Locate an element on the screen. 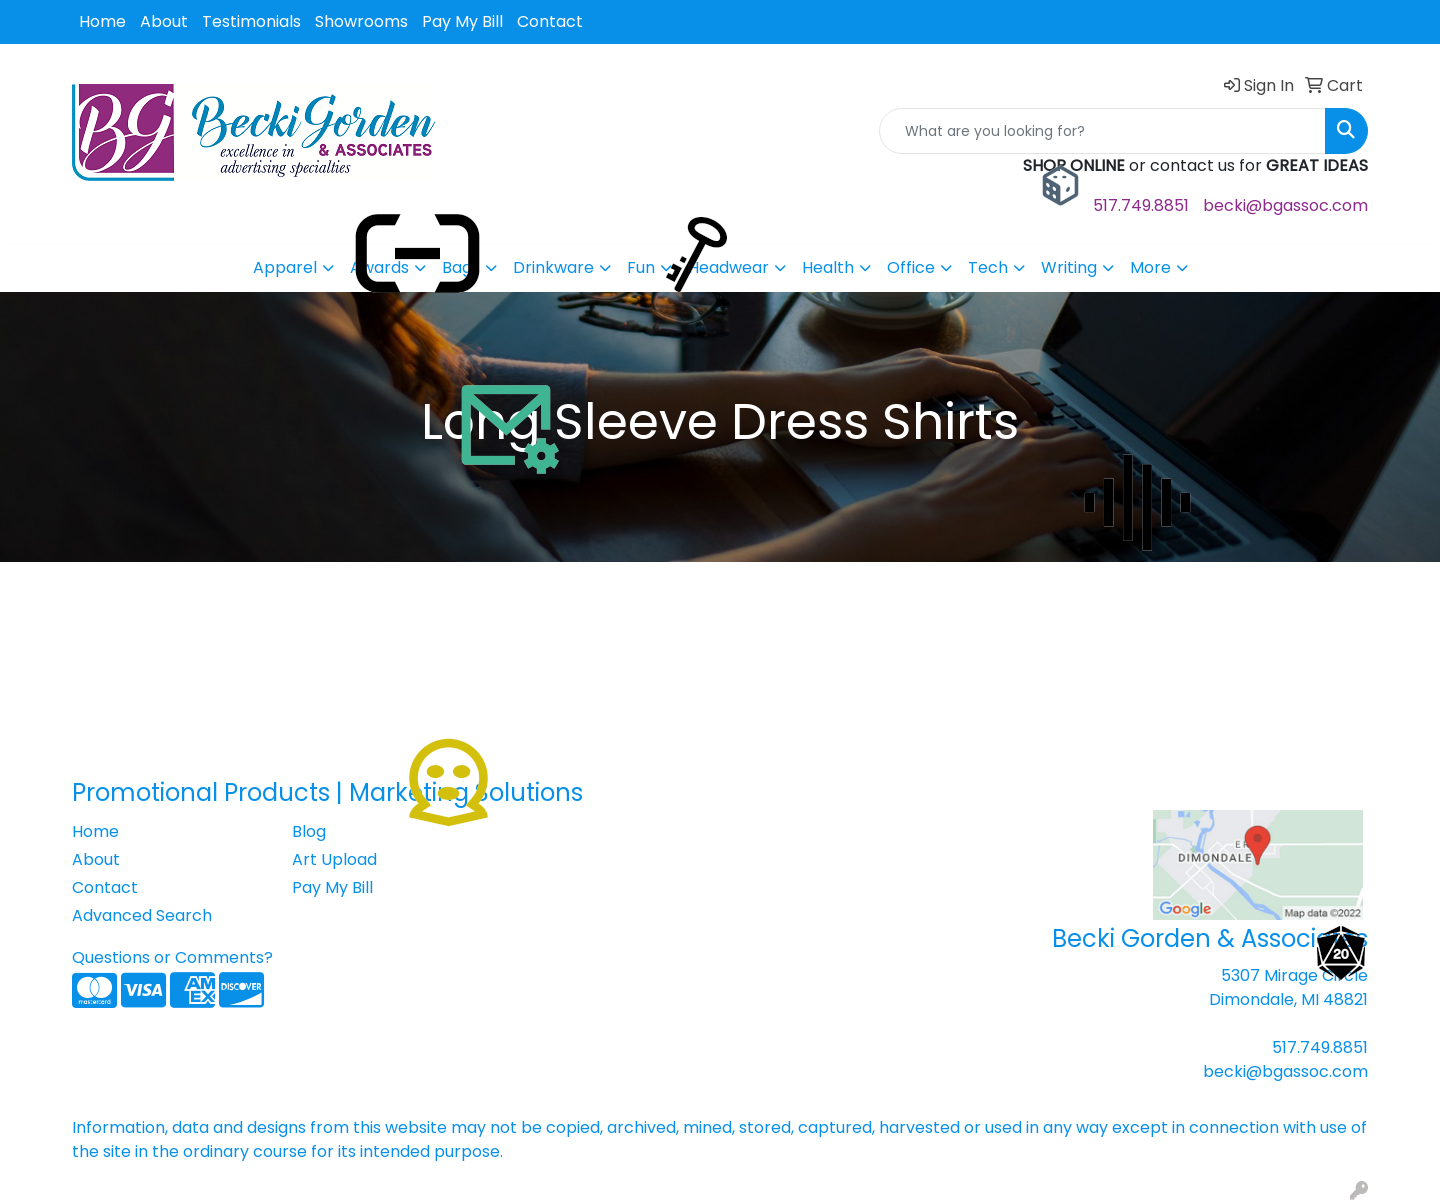 The height and width of the screenshot is (1204, 1440). open Roll20 virtual tabletop platform is located at coordinates (1341, 953).